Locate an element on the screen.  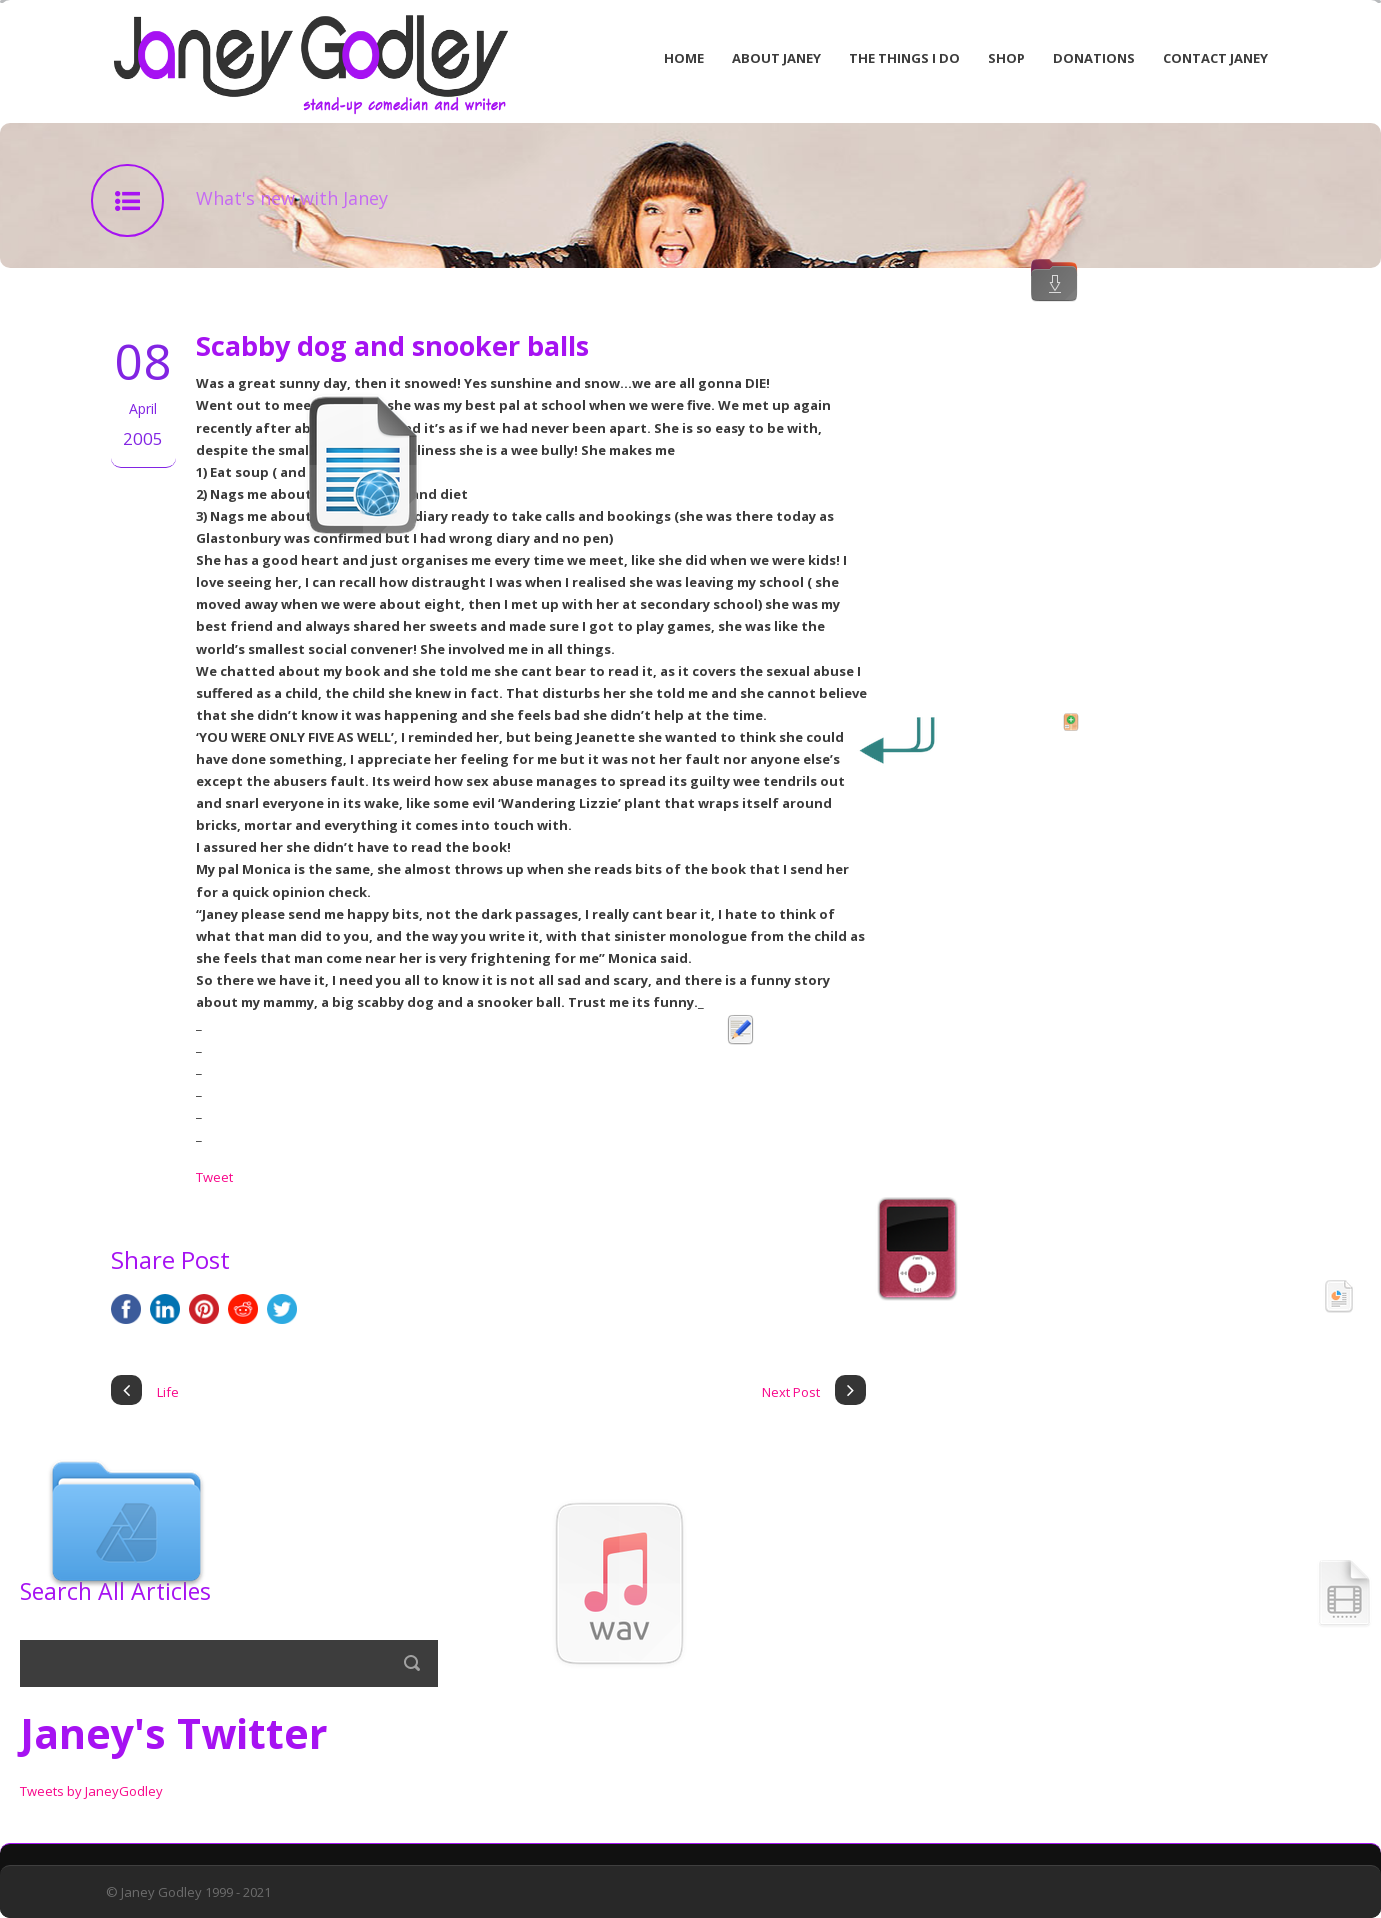
open a presentation file is located at coordinates (1339, 1296).